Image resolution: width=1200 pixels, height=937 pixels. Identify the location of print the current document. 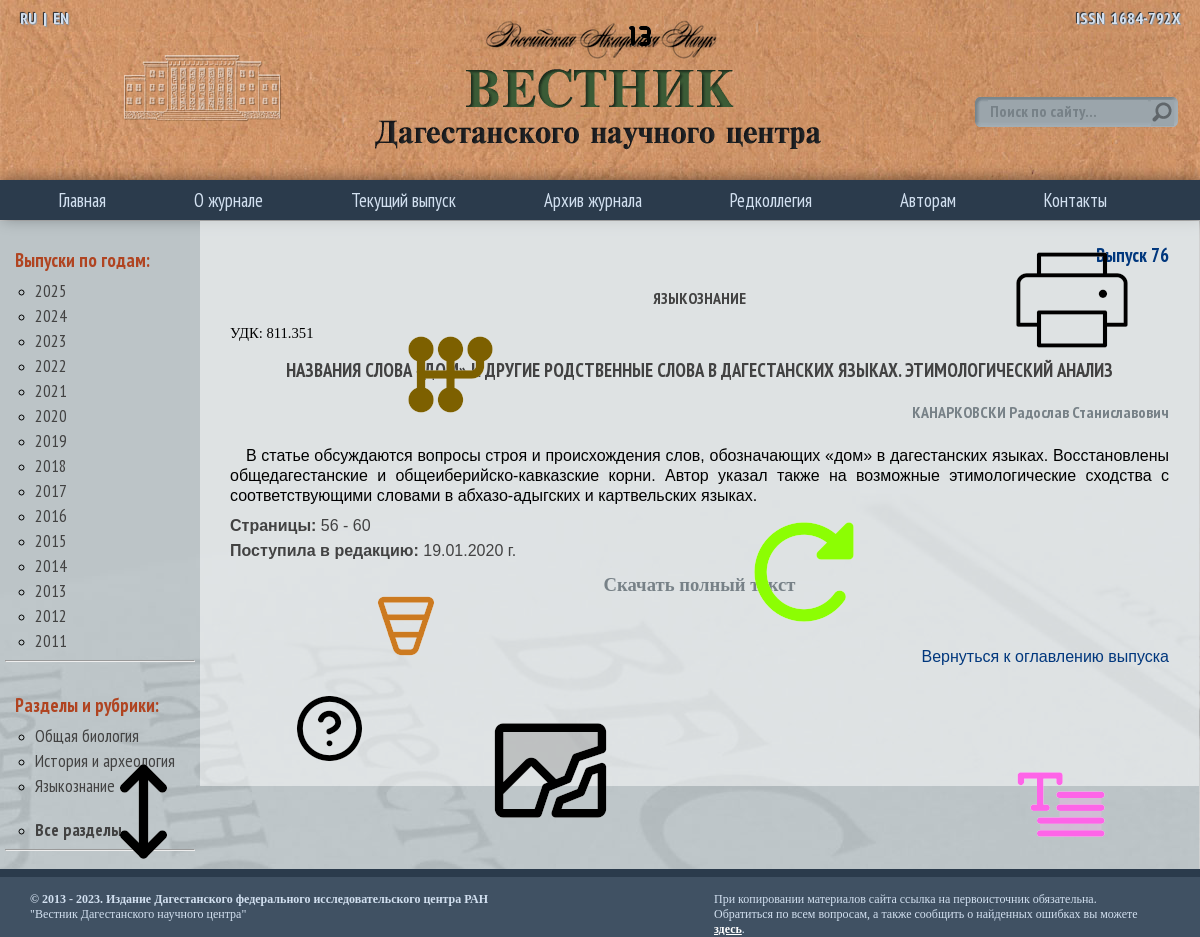
(1072, 300).